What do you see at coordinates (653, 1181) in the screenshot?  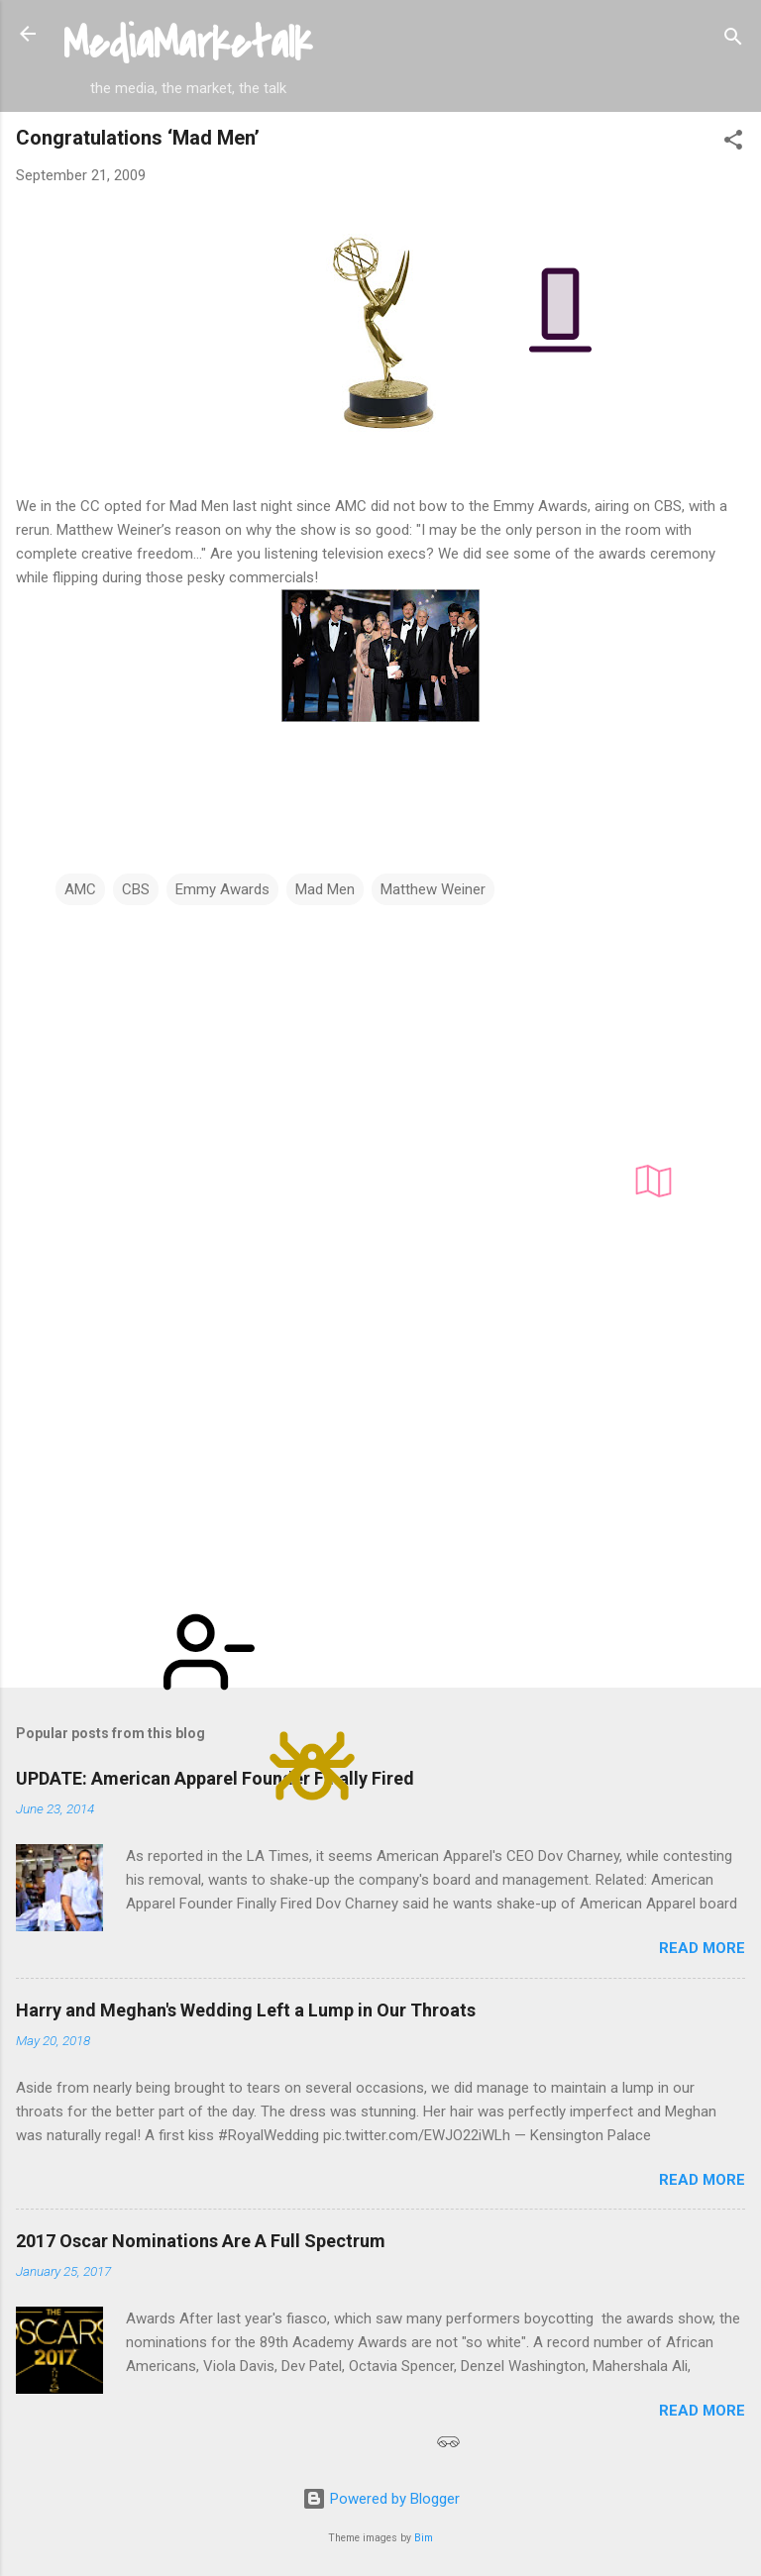 I see `view map or navigation` at bounding box center [653, 1181].